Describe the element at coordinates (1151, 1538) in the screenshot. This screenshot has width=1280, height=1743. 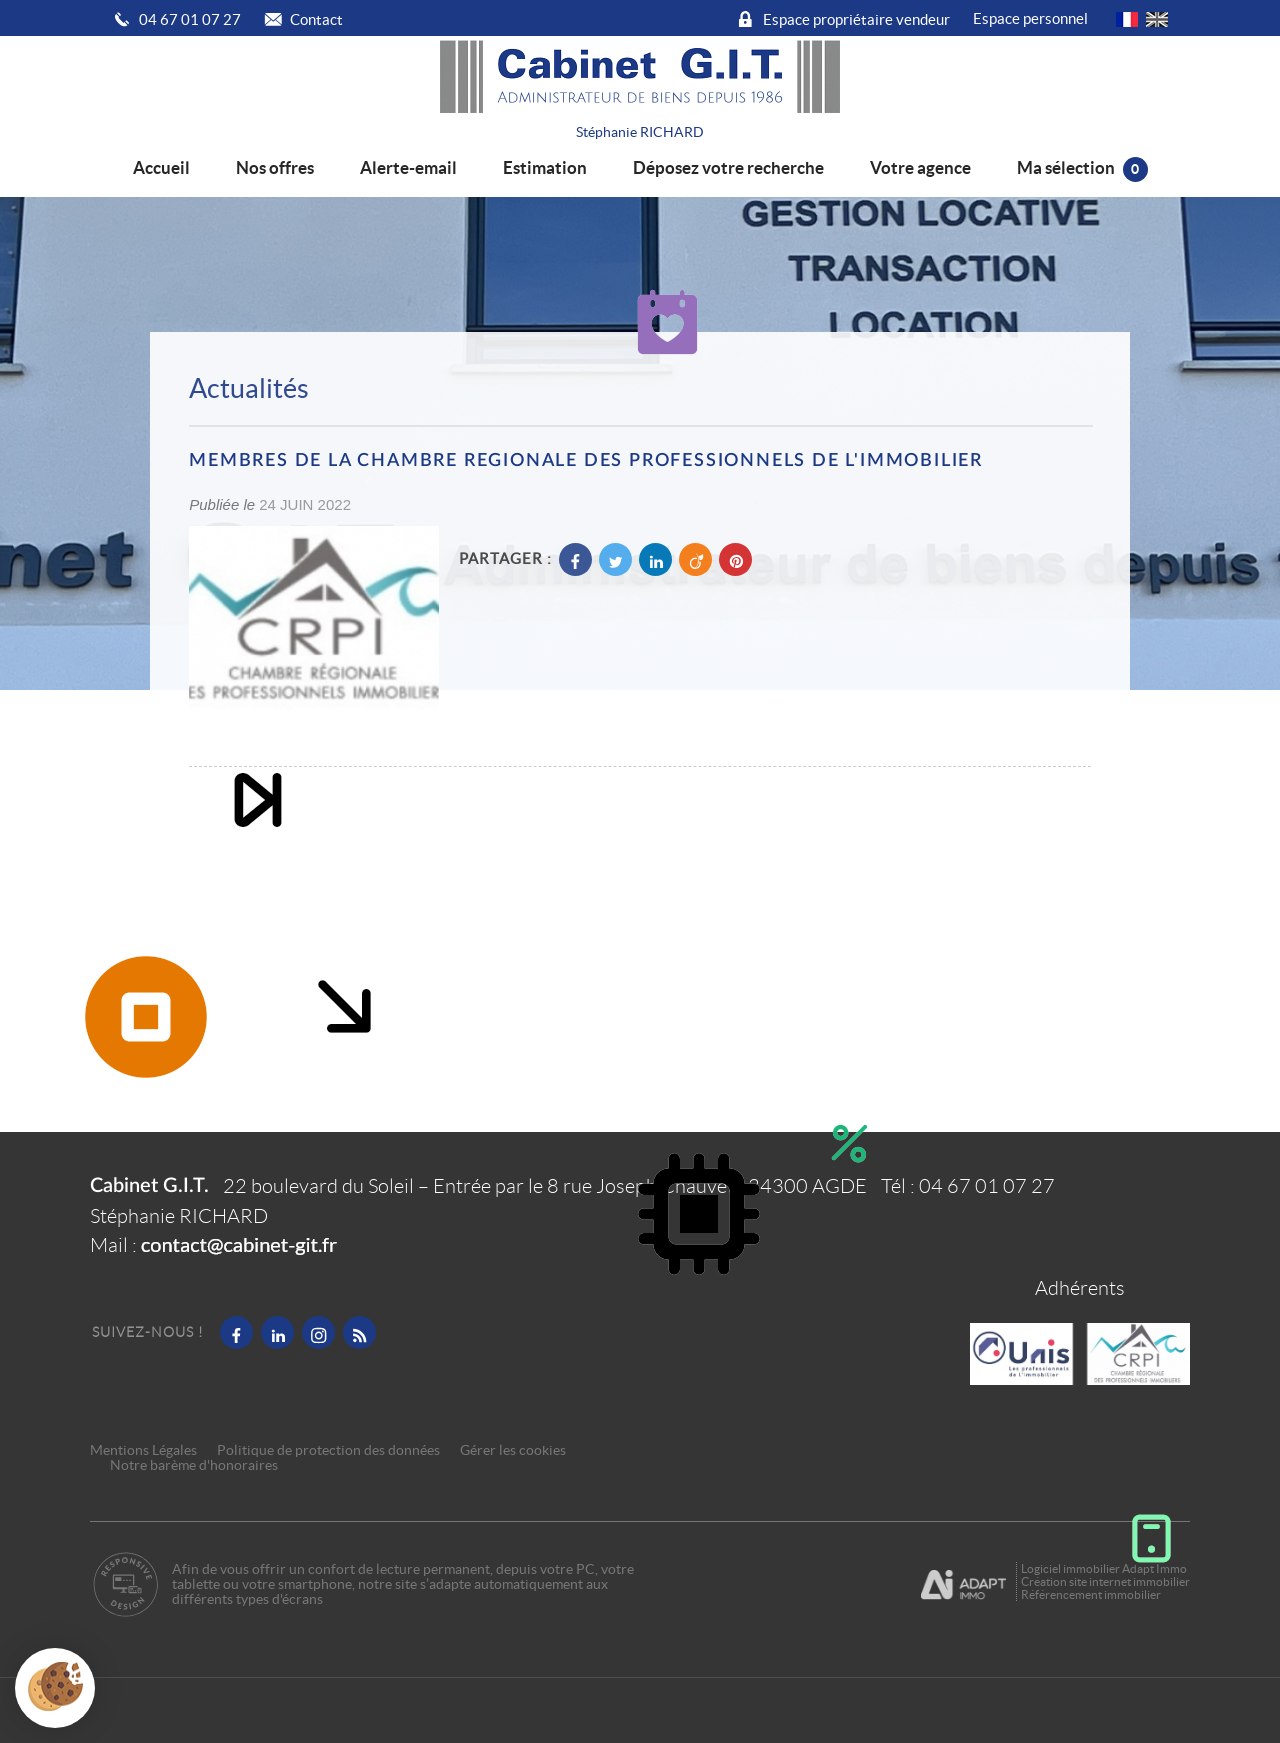
I see `access mobile device settings` at that location.